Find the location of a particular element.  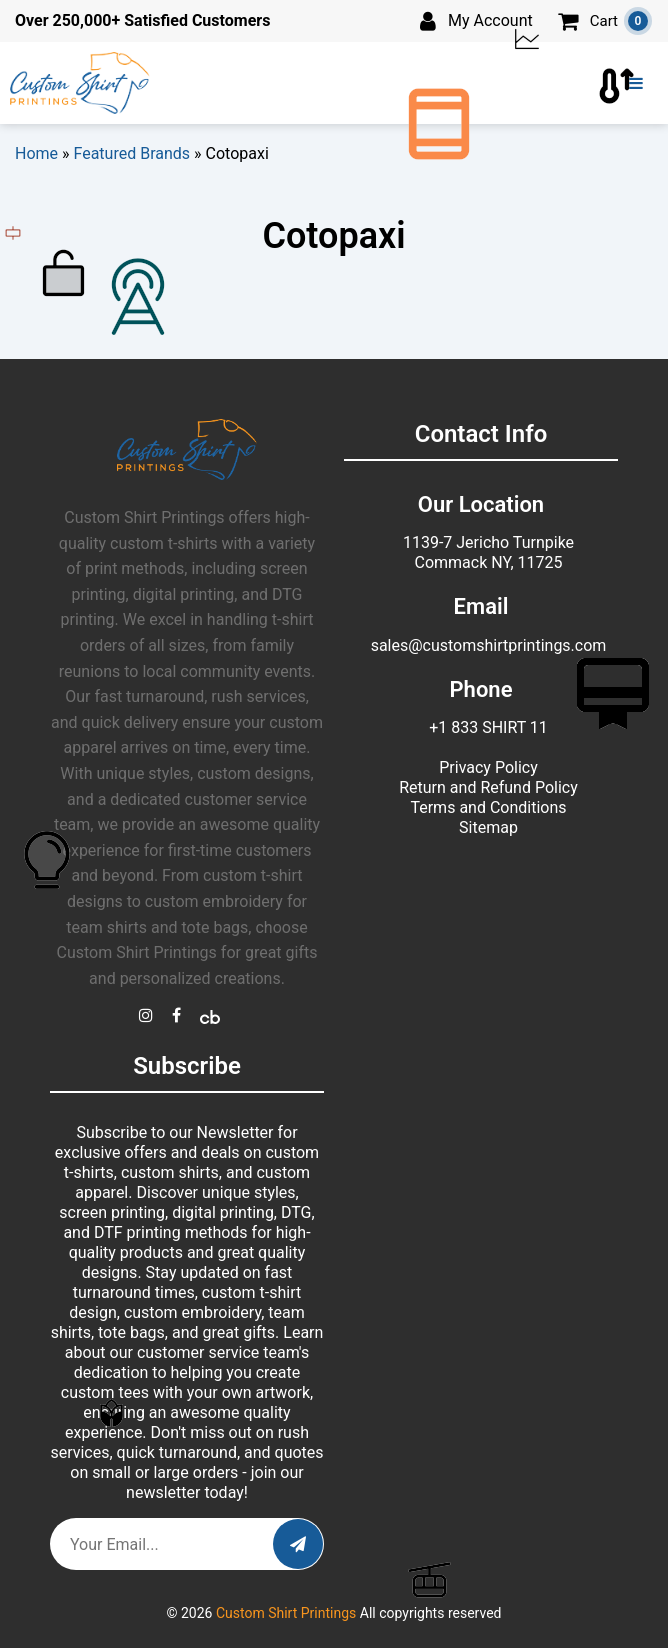

filter by grain or wheat products is located at coordinates (111, 1413).